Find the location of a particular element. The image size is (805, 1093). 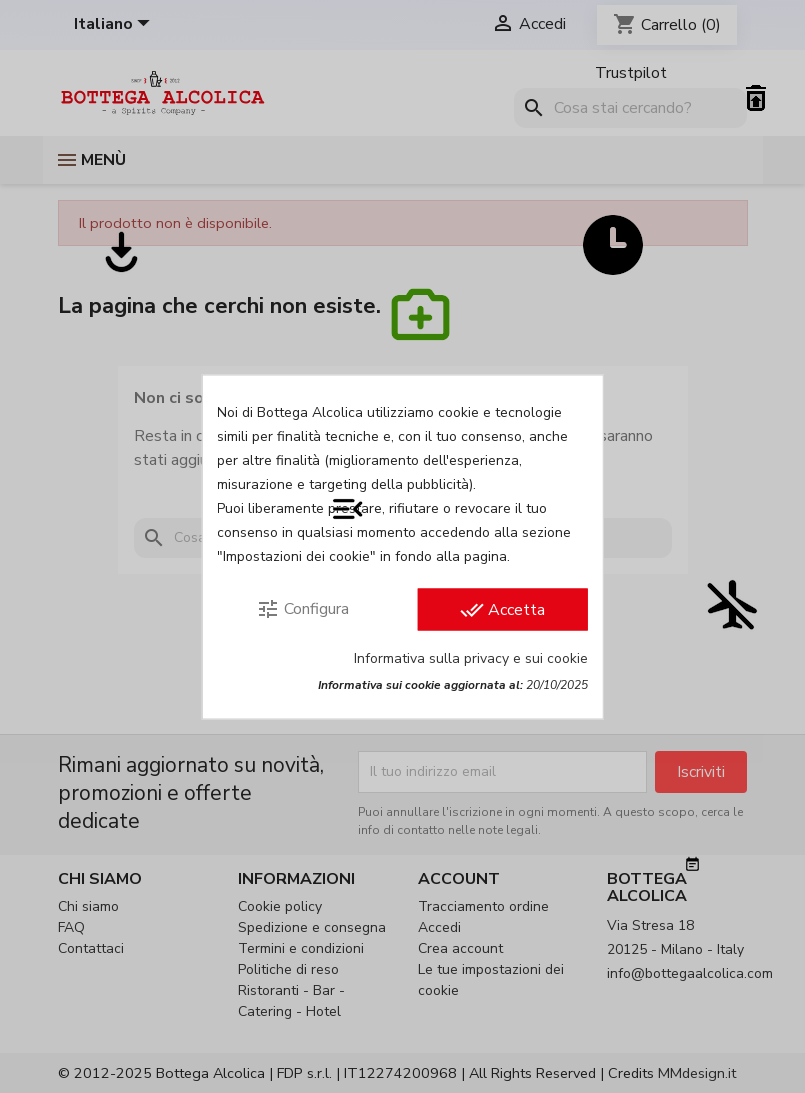

add a new photo is located at coordinates (420, 315).